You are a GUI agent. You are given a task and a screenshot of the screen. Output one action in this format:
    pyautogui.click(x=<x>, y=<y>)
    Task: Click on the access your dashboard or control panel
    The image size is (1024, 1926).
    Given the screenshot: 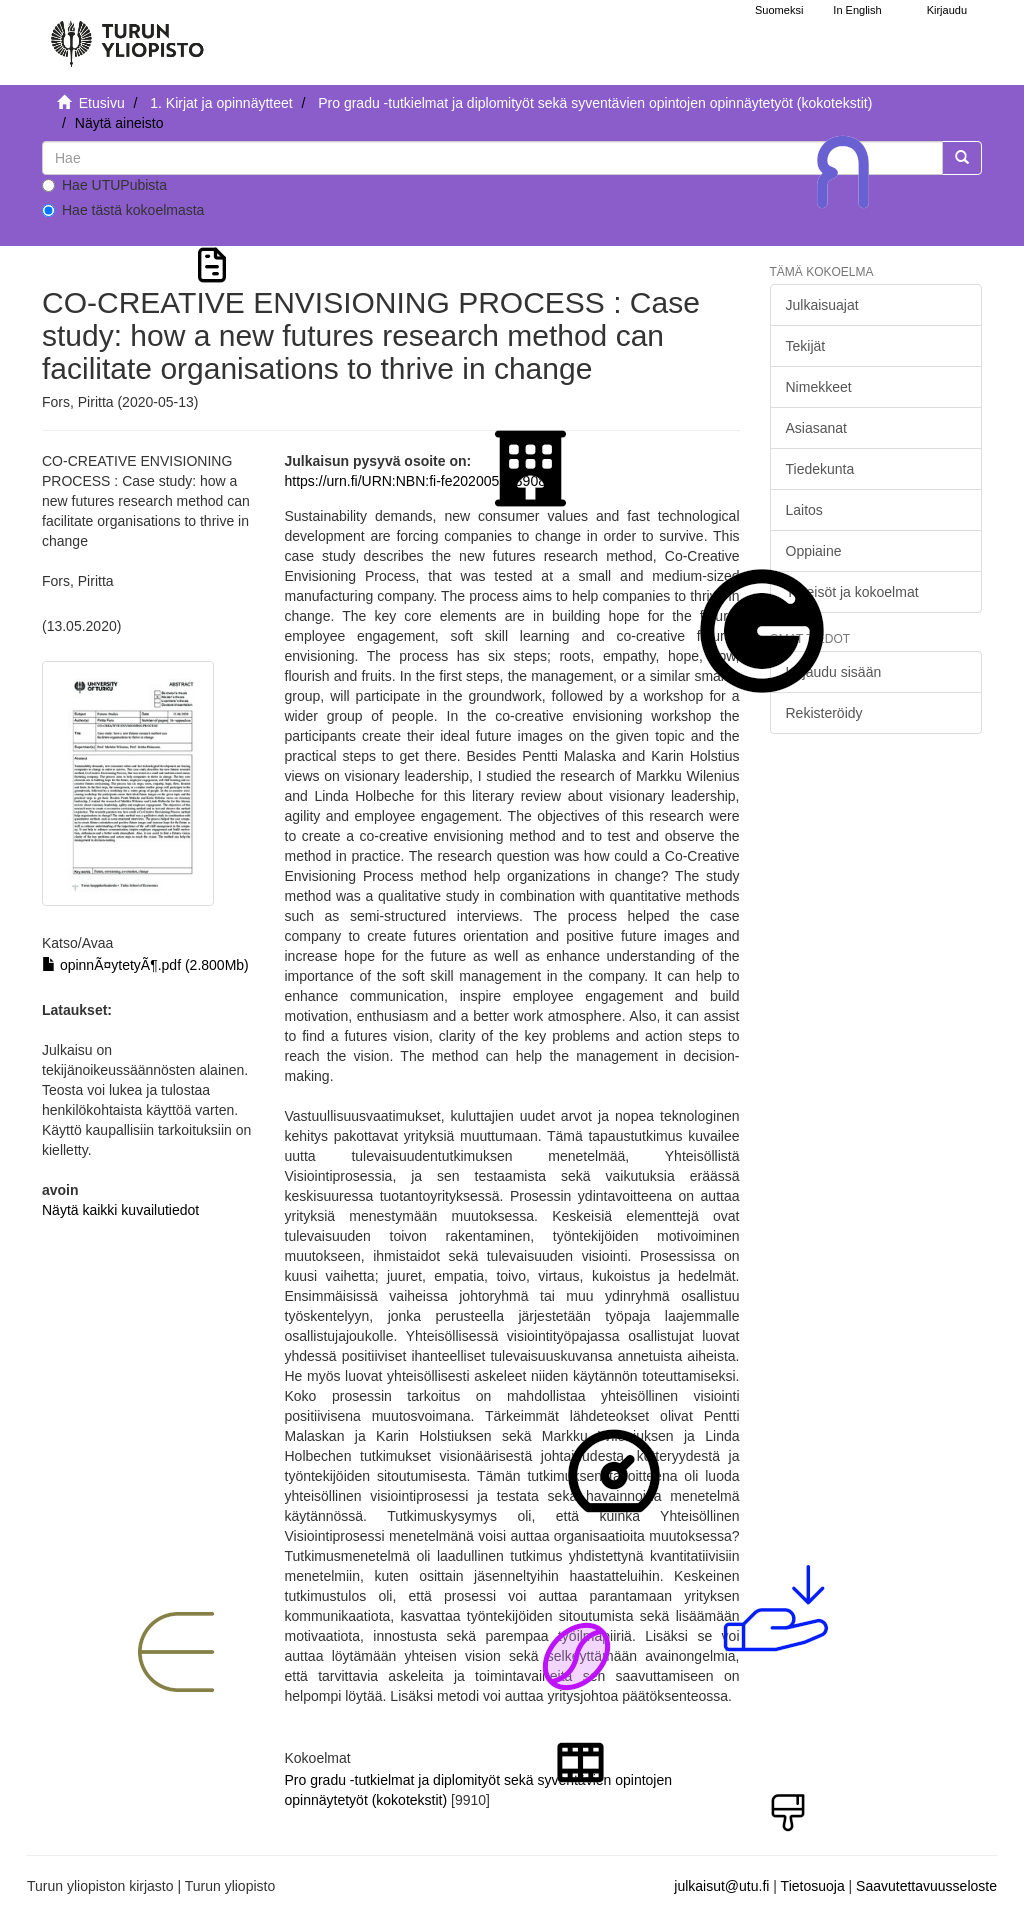 What is the action you would take?
    pyautogui.click(x=614, y=1471)
    